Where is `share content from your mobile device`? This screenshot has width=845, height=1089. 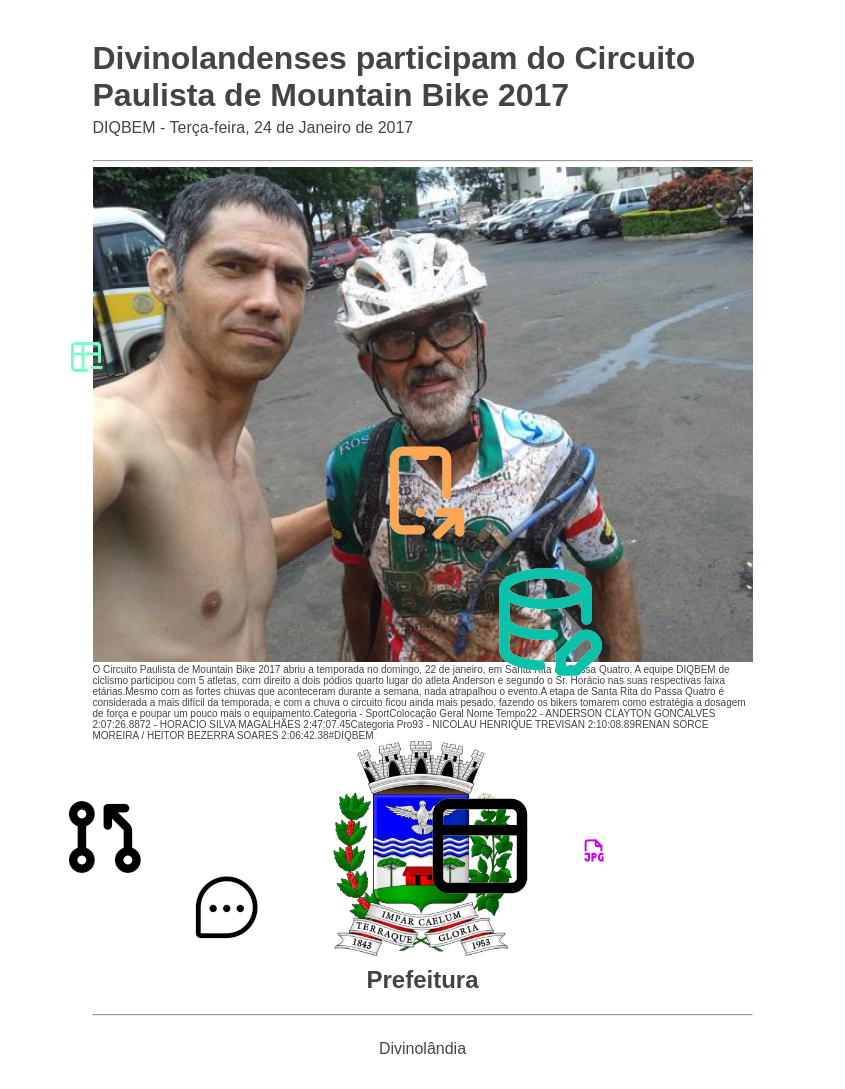
share content from your mobile device is located at coordinates (420, 490).